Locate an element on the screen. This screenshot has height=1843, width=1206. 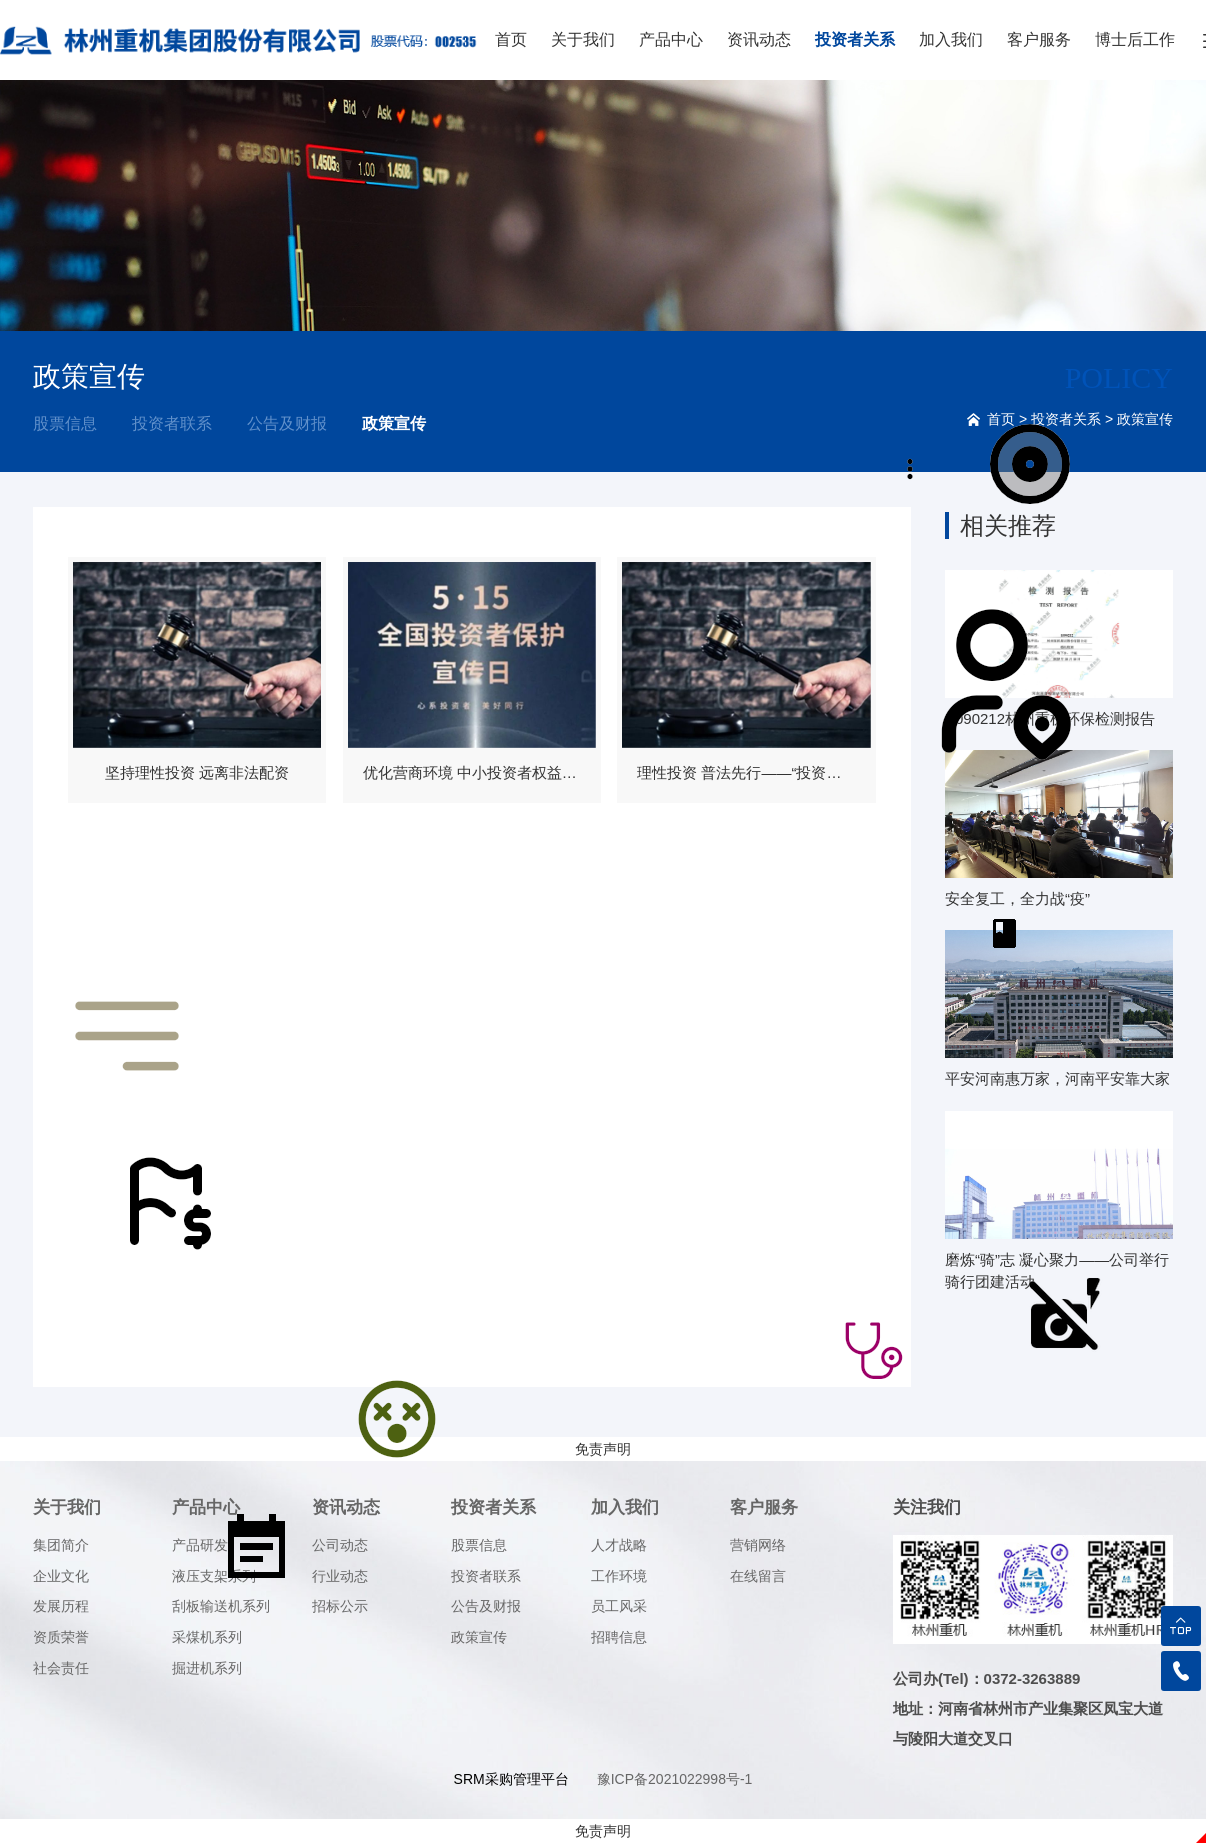
view user's location on map is located at coordinates (992, 681).